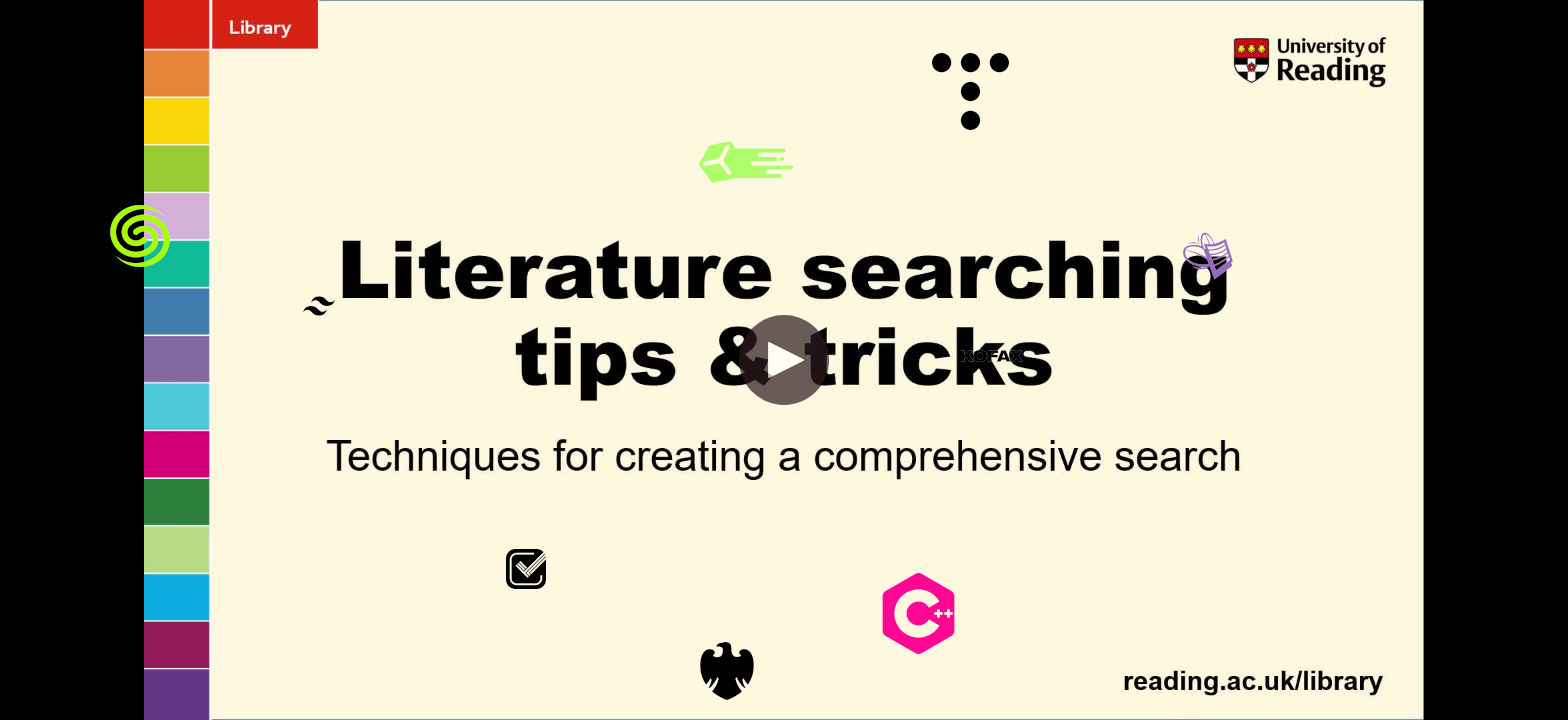  What do you see at coordinates (970, 91) in the screenshot?
I see `visit tistory blog platform` at bounding box center [970, 91].